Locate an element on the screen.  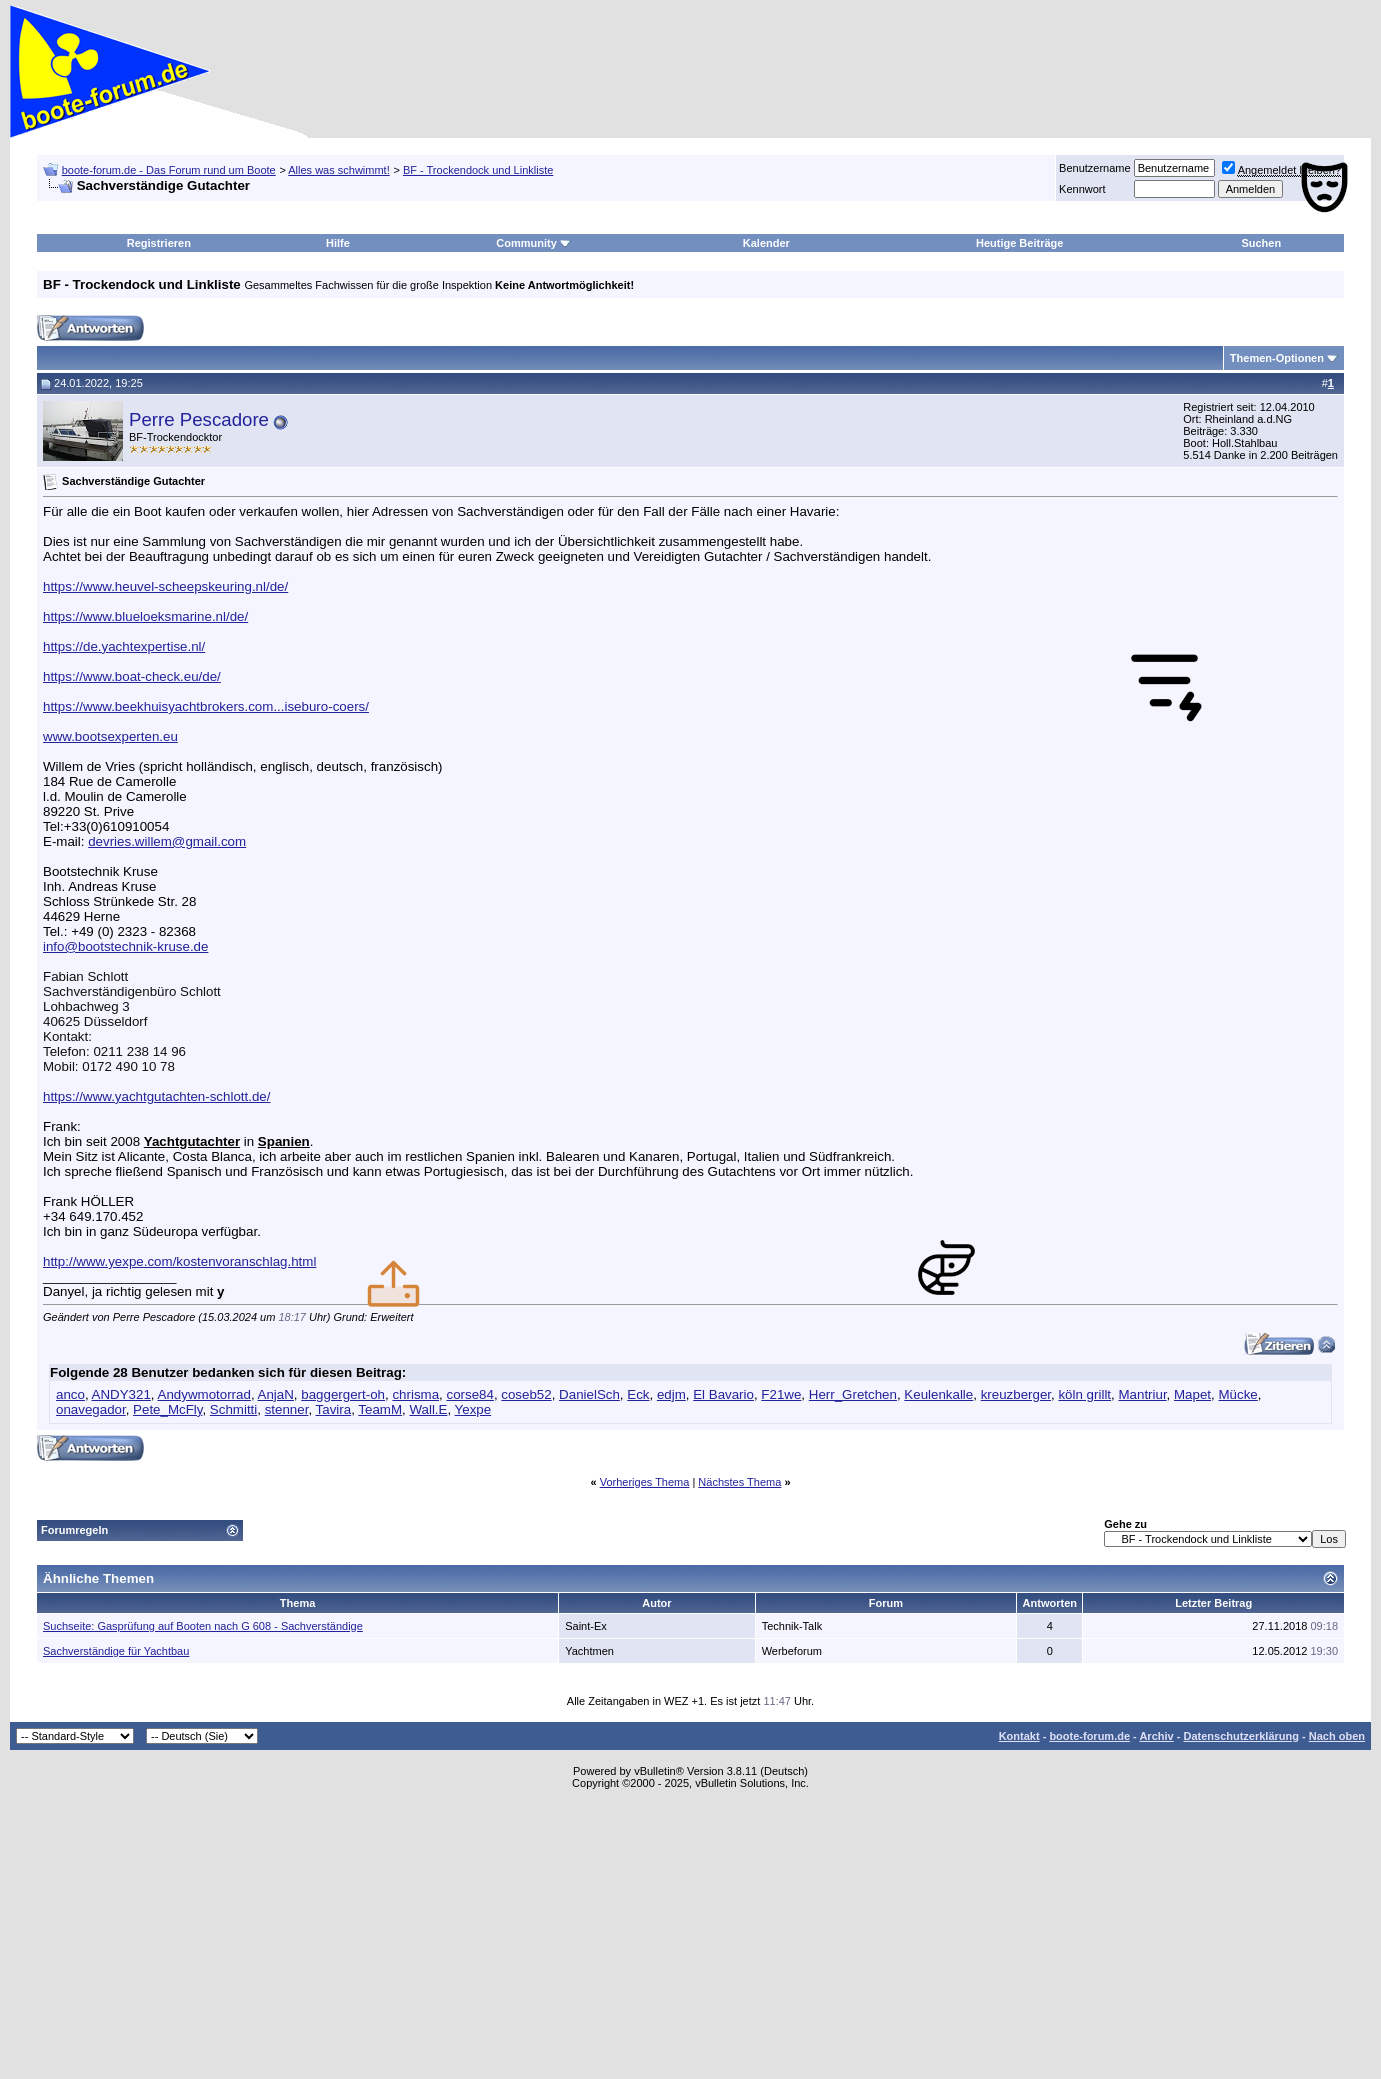
indicates seafood or shellfish menu category is located at coordinates (946, 1268).